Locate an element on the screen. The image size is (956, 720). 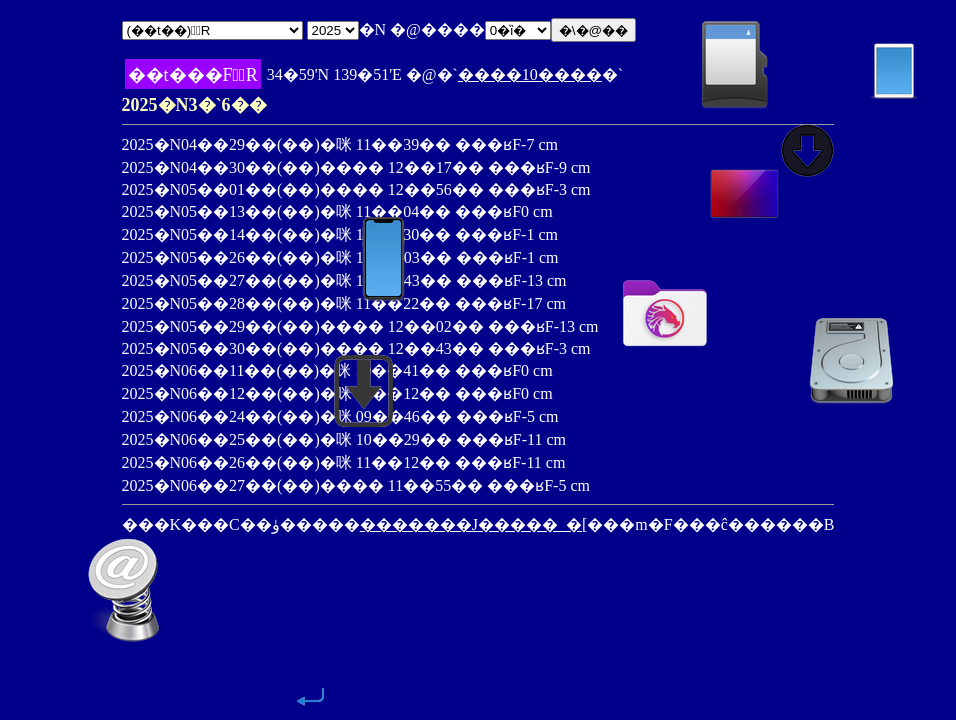
iPhone XR device icon is located at coordinates (383, 259).